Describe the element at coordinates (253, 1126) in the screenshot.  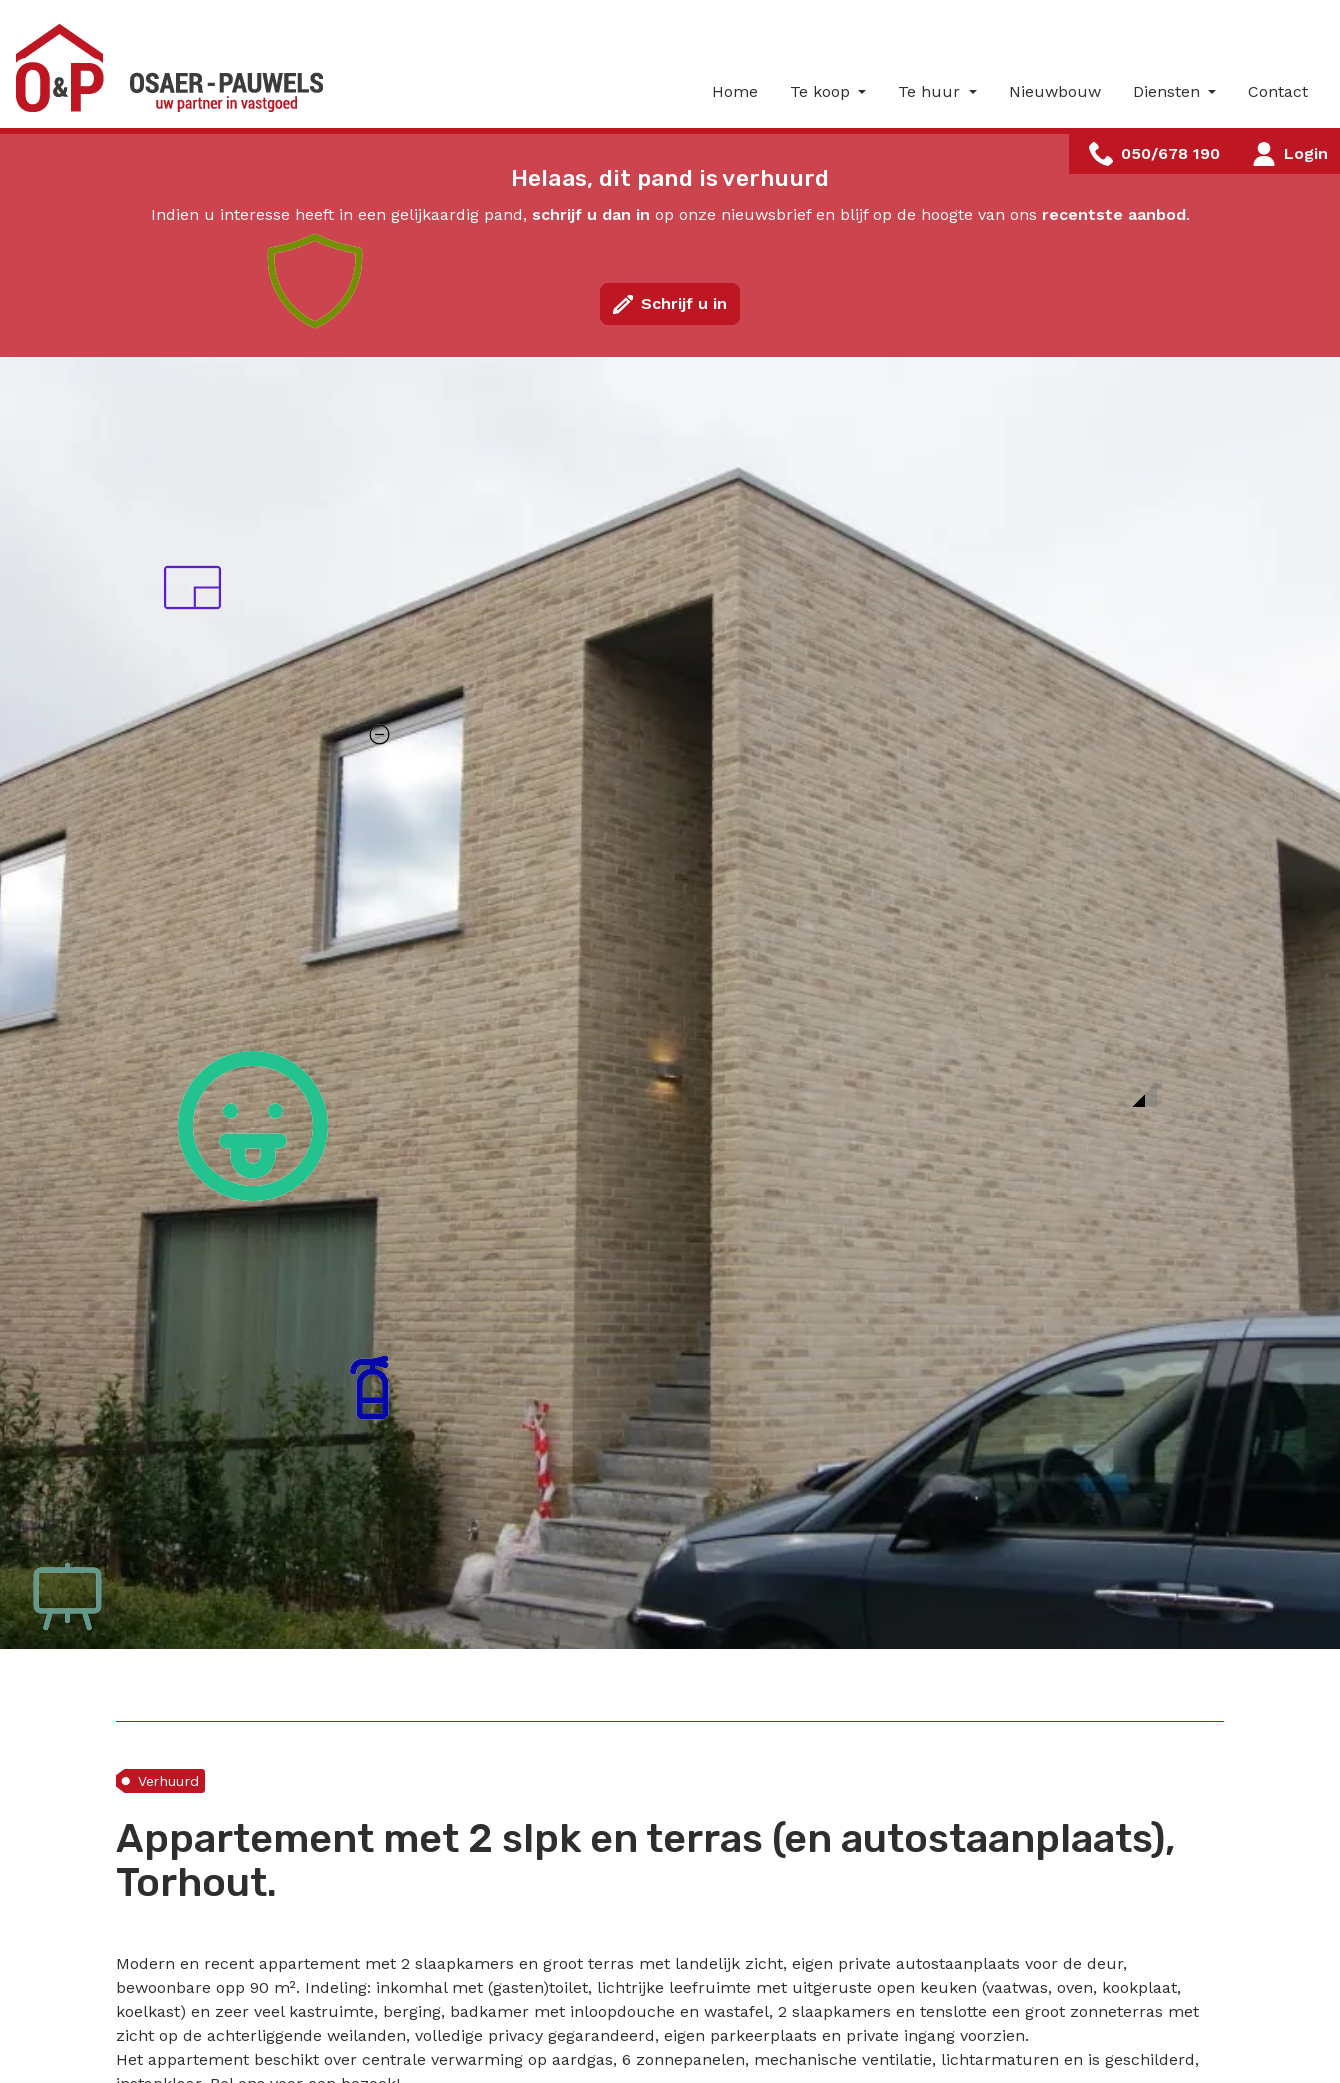
I see `add a playful or silly reaction` at that location.